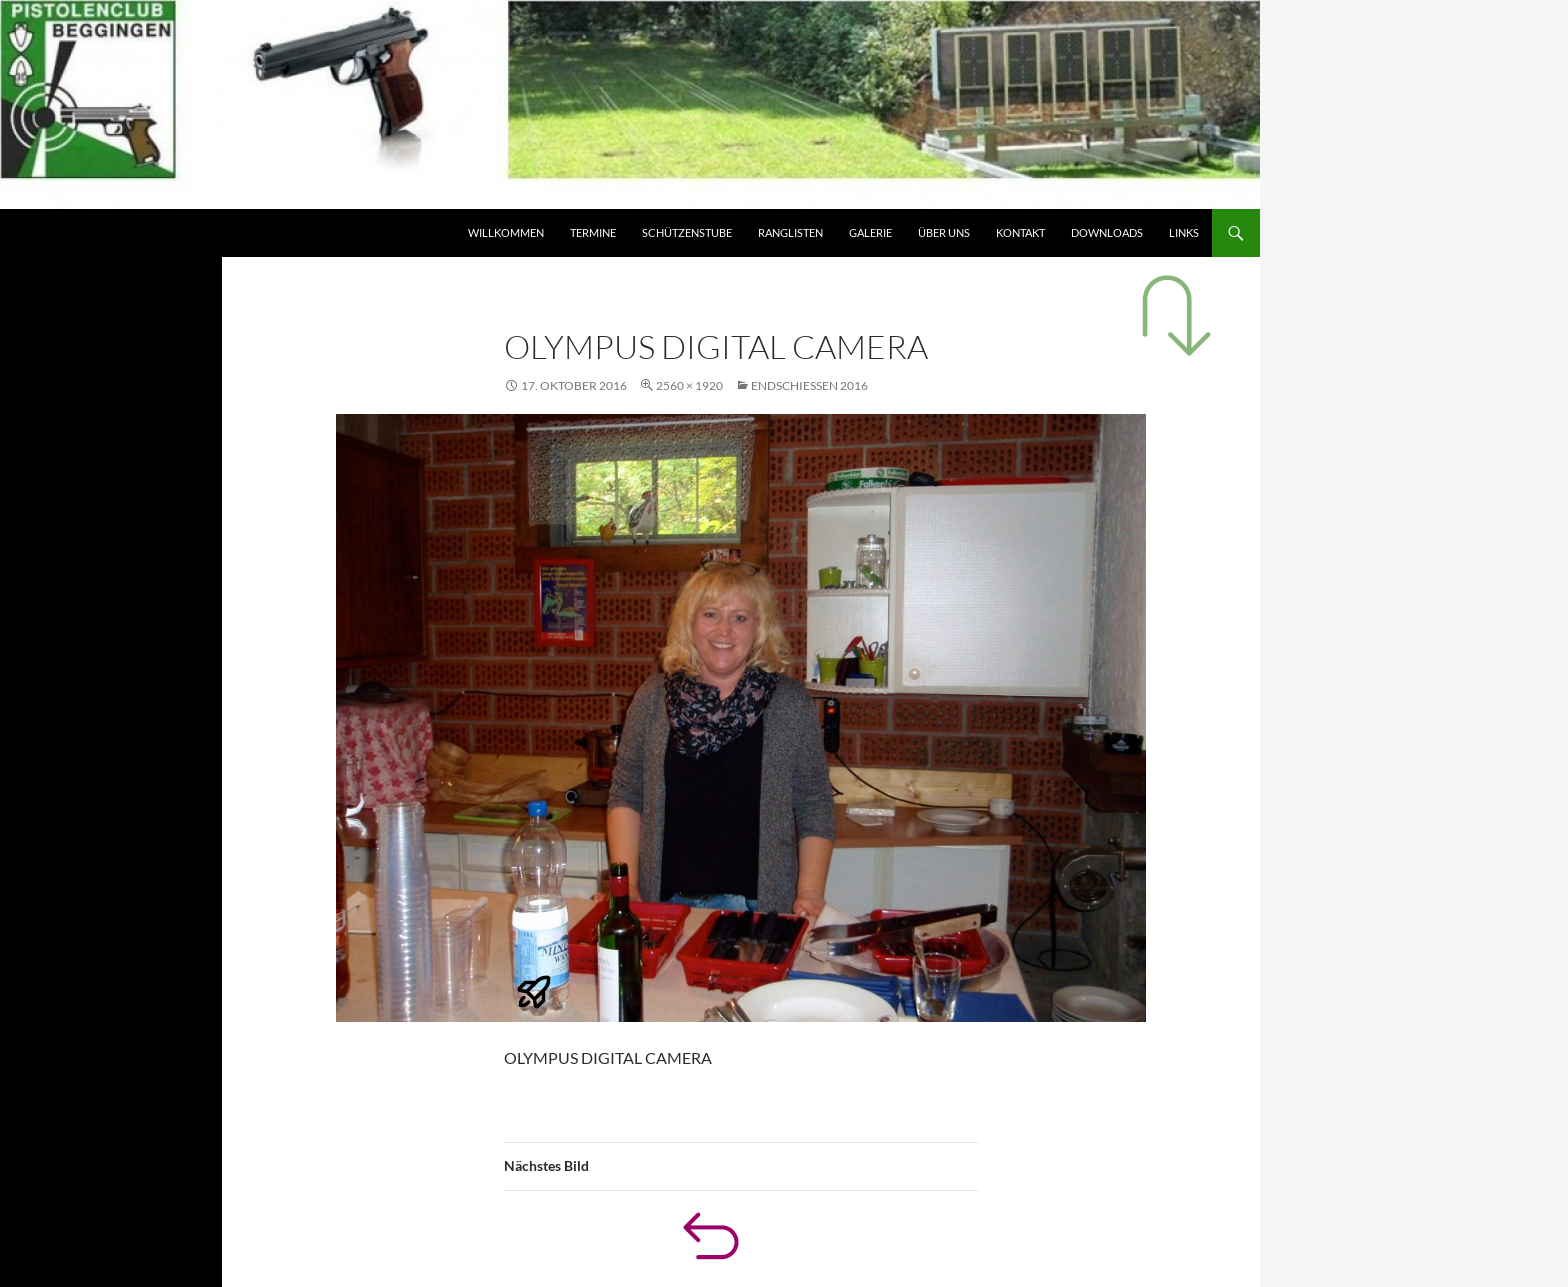  What do you see at coordinates (1173, 315) in the screenshot?
I see `redo or repeat last action` at bounding box center [1173, 315].